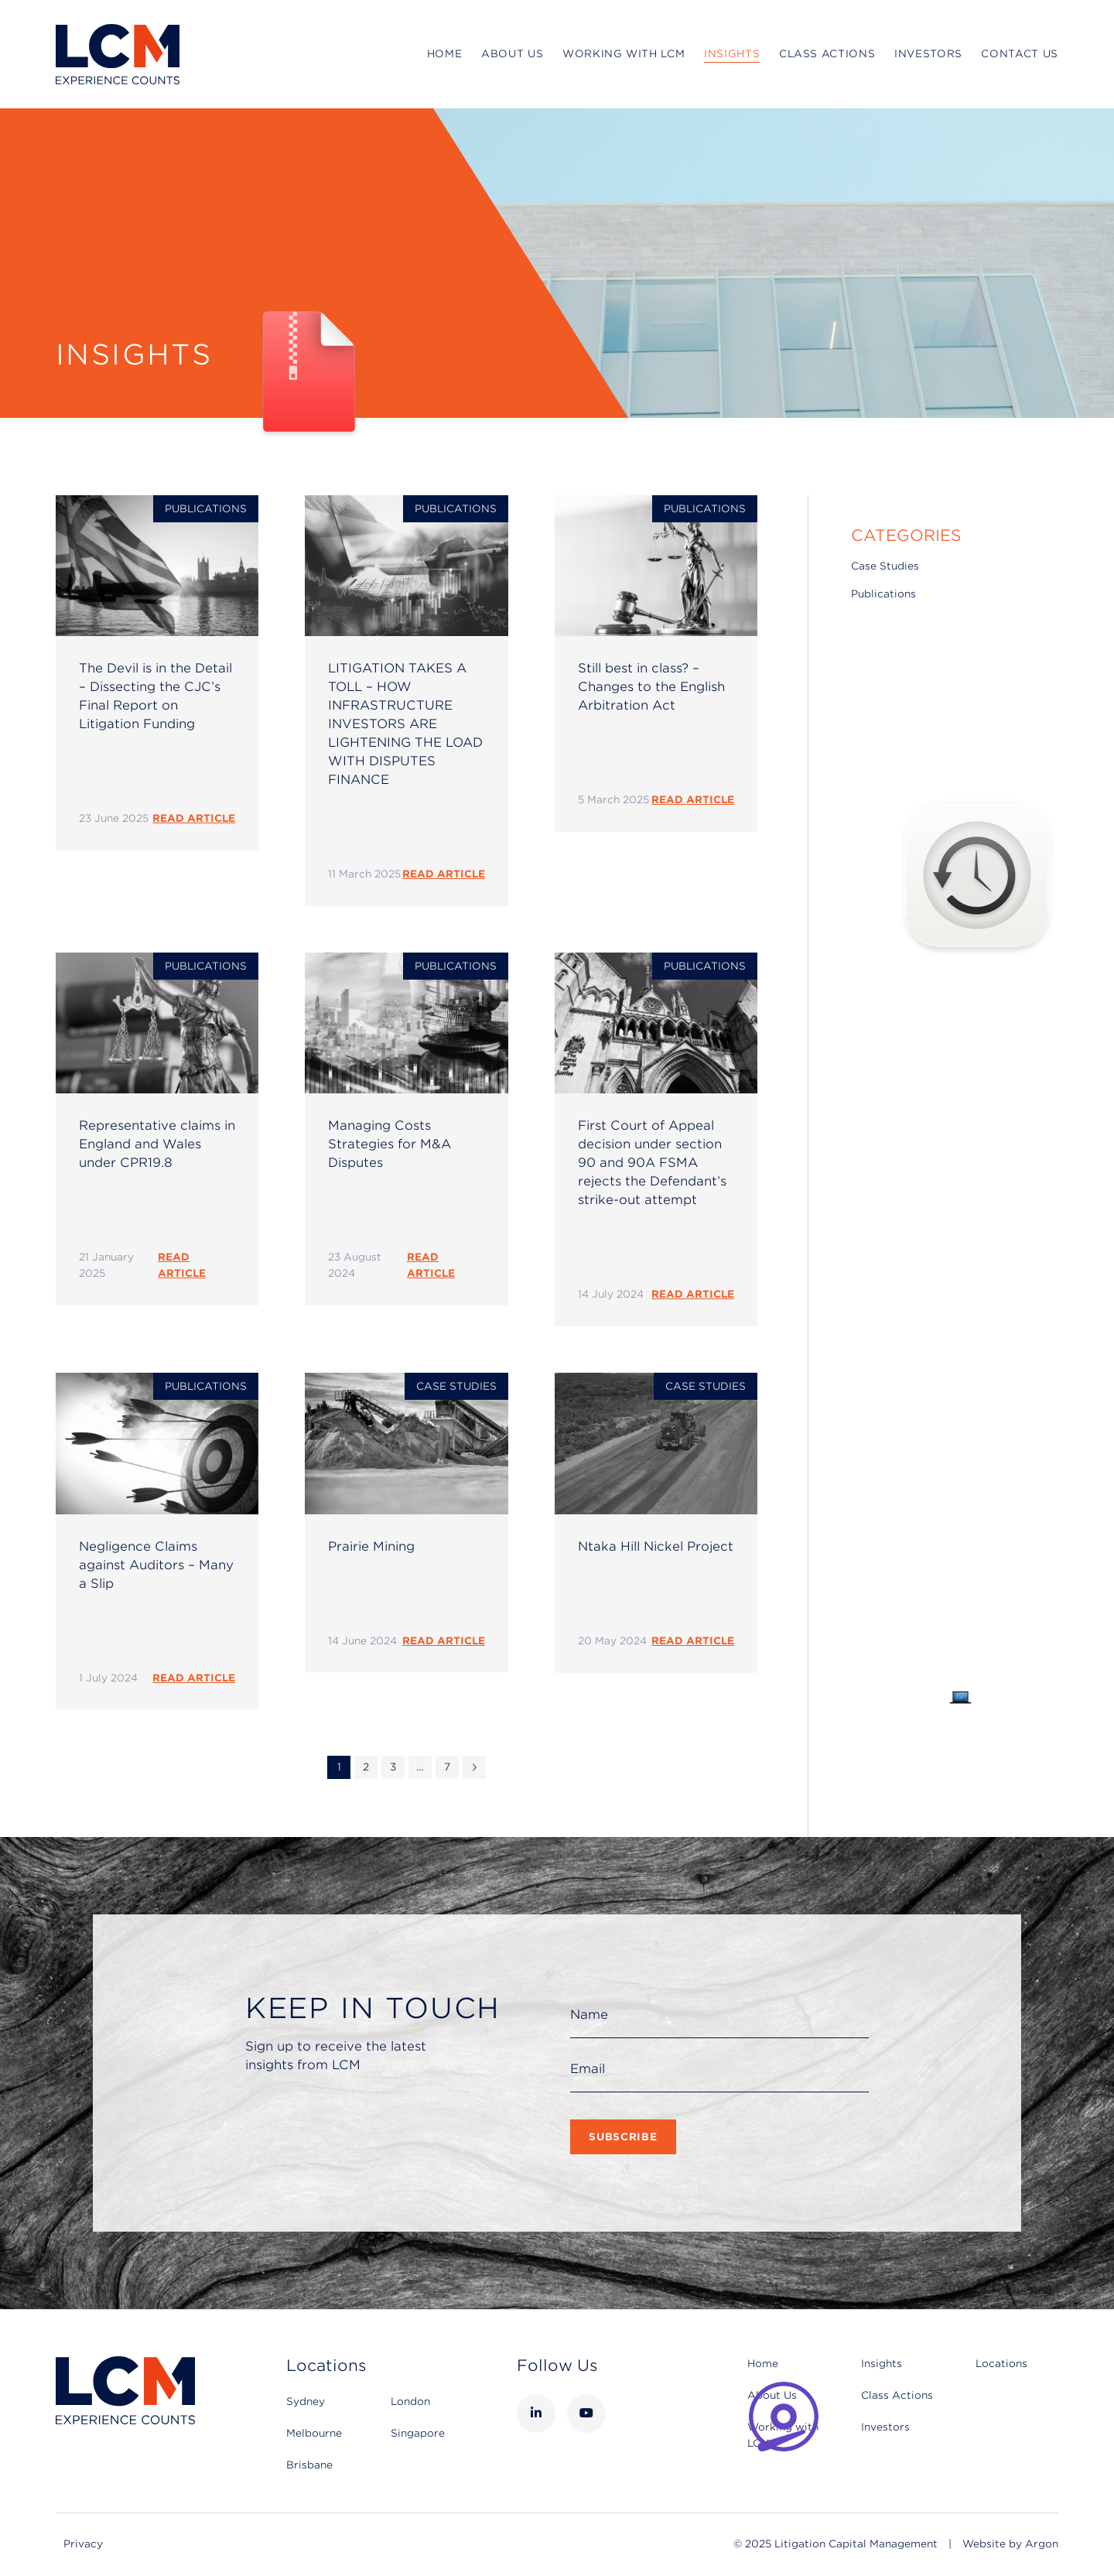  I want to click on open disk utility to manage storage devices, so click(784, 2417).